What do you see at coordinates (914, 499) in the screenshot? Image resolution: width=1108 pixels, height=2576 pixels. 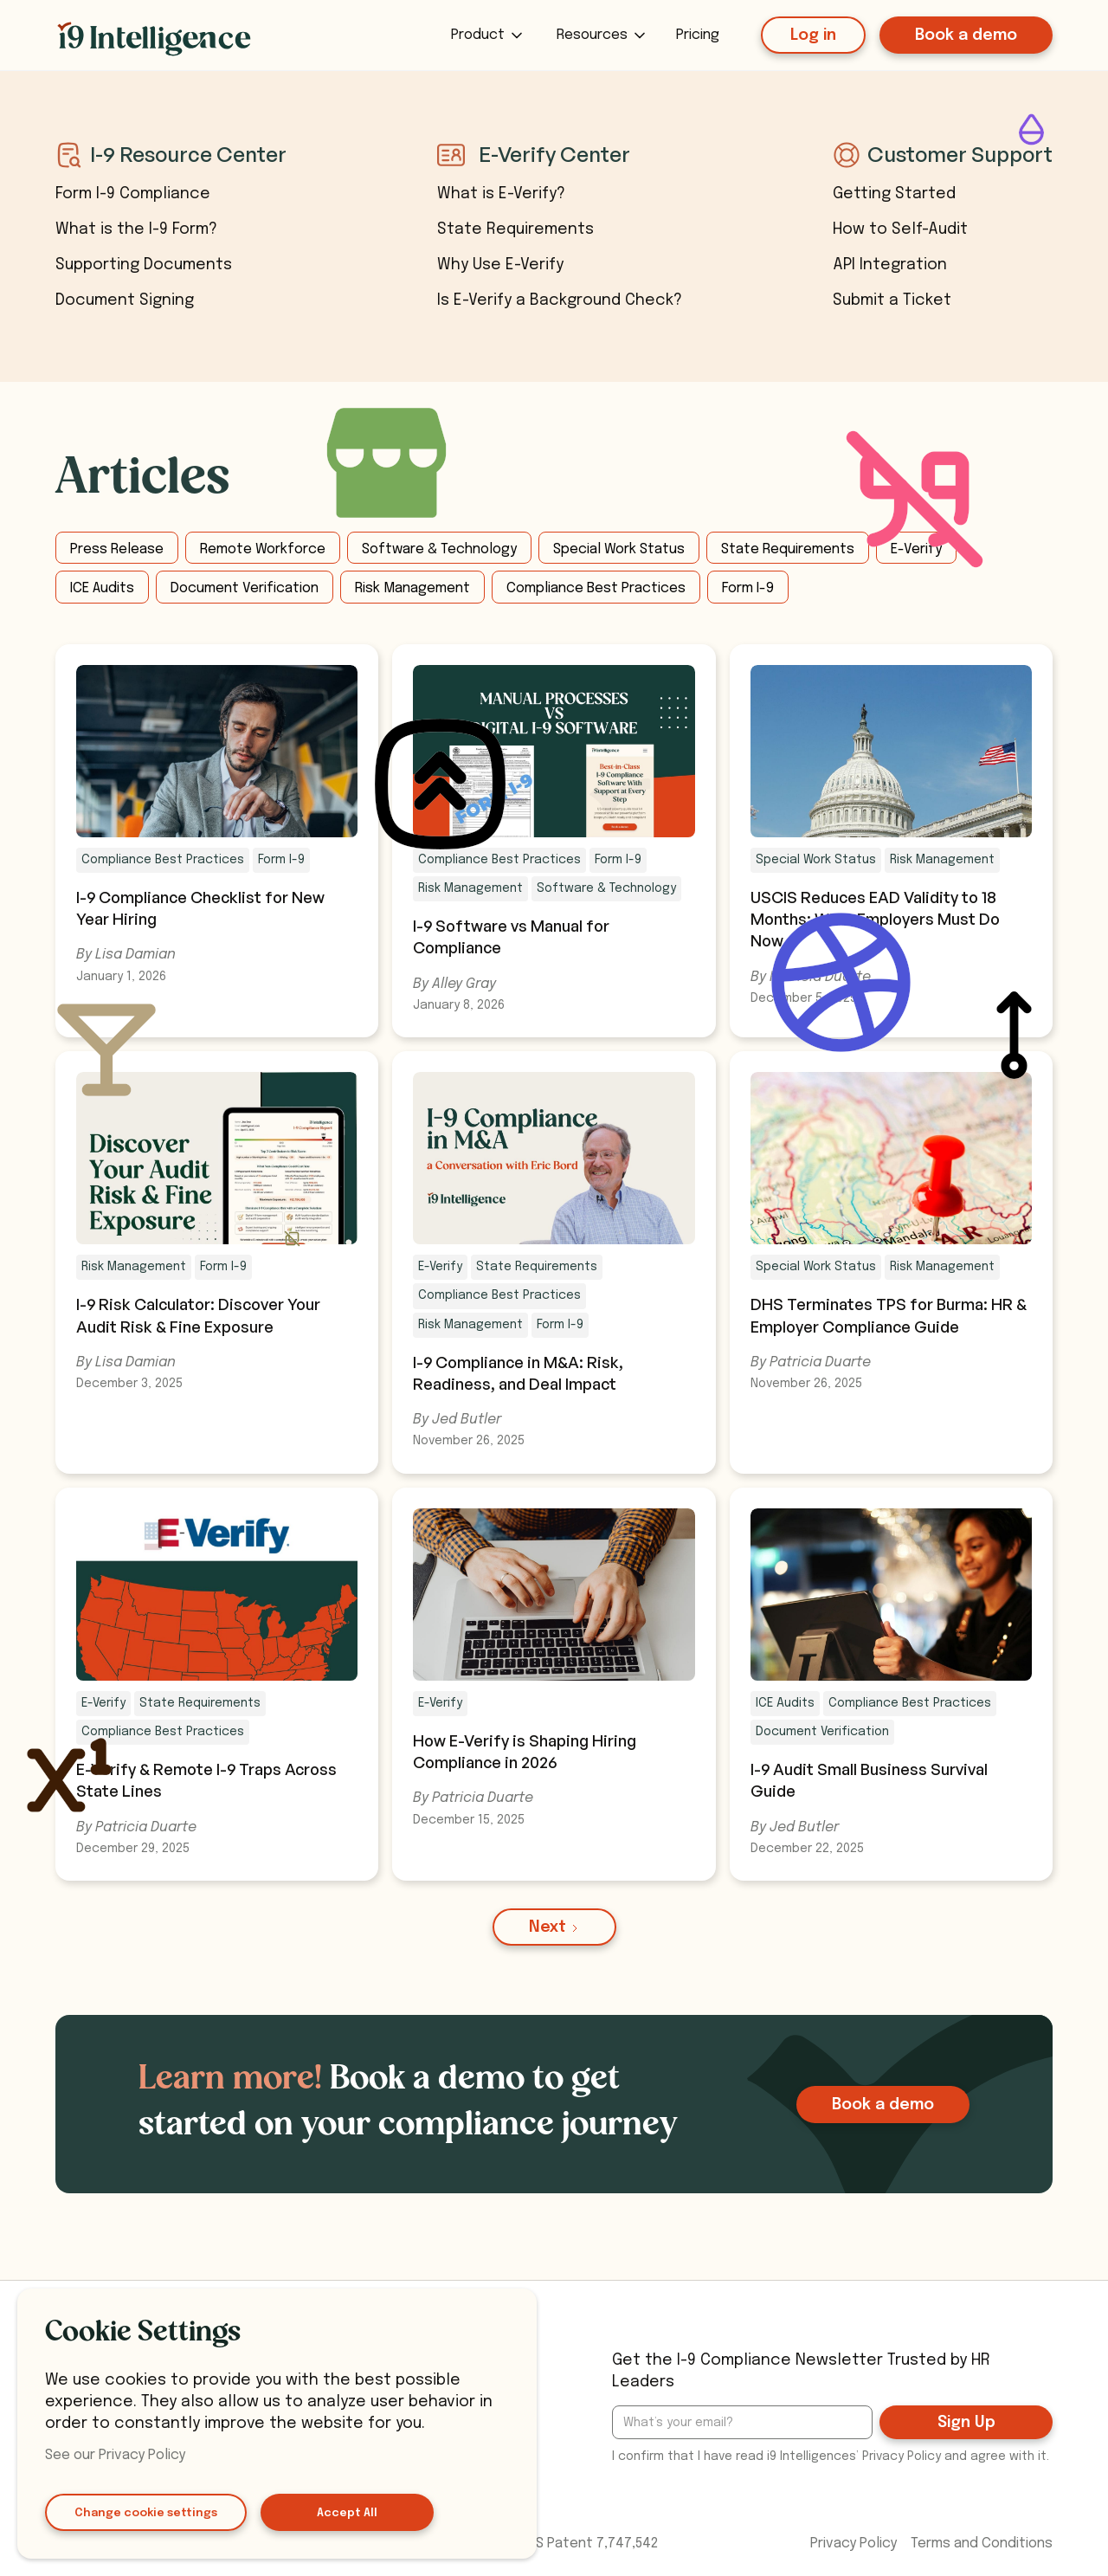 I see `disable quotation formatting` at bounding box center [914, 499].